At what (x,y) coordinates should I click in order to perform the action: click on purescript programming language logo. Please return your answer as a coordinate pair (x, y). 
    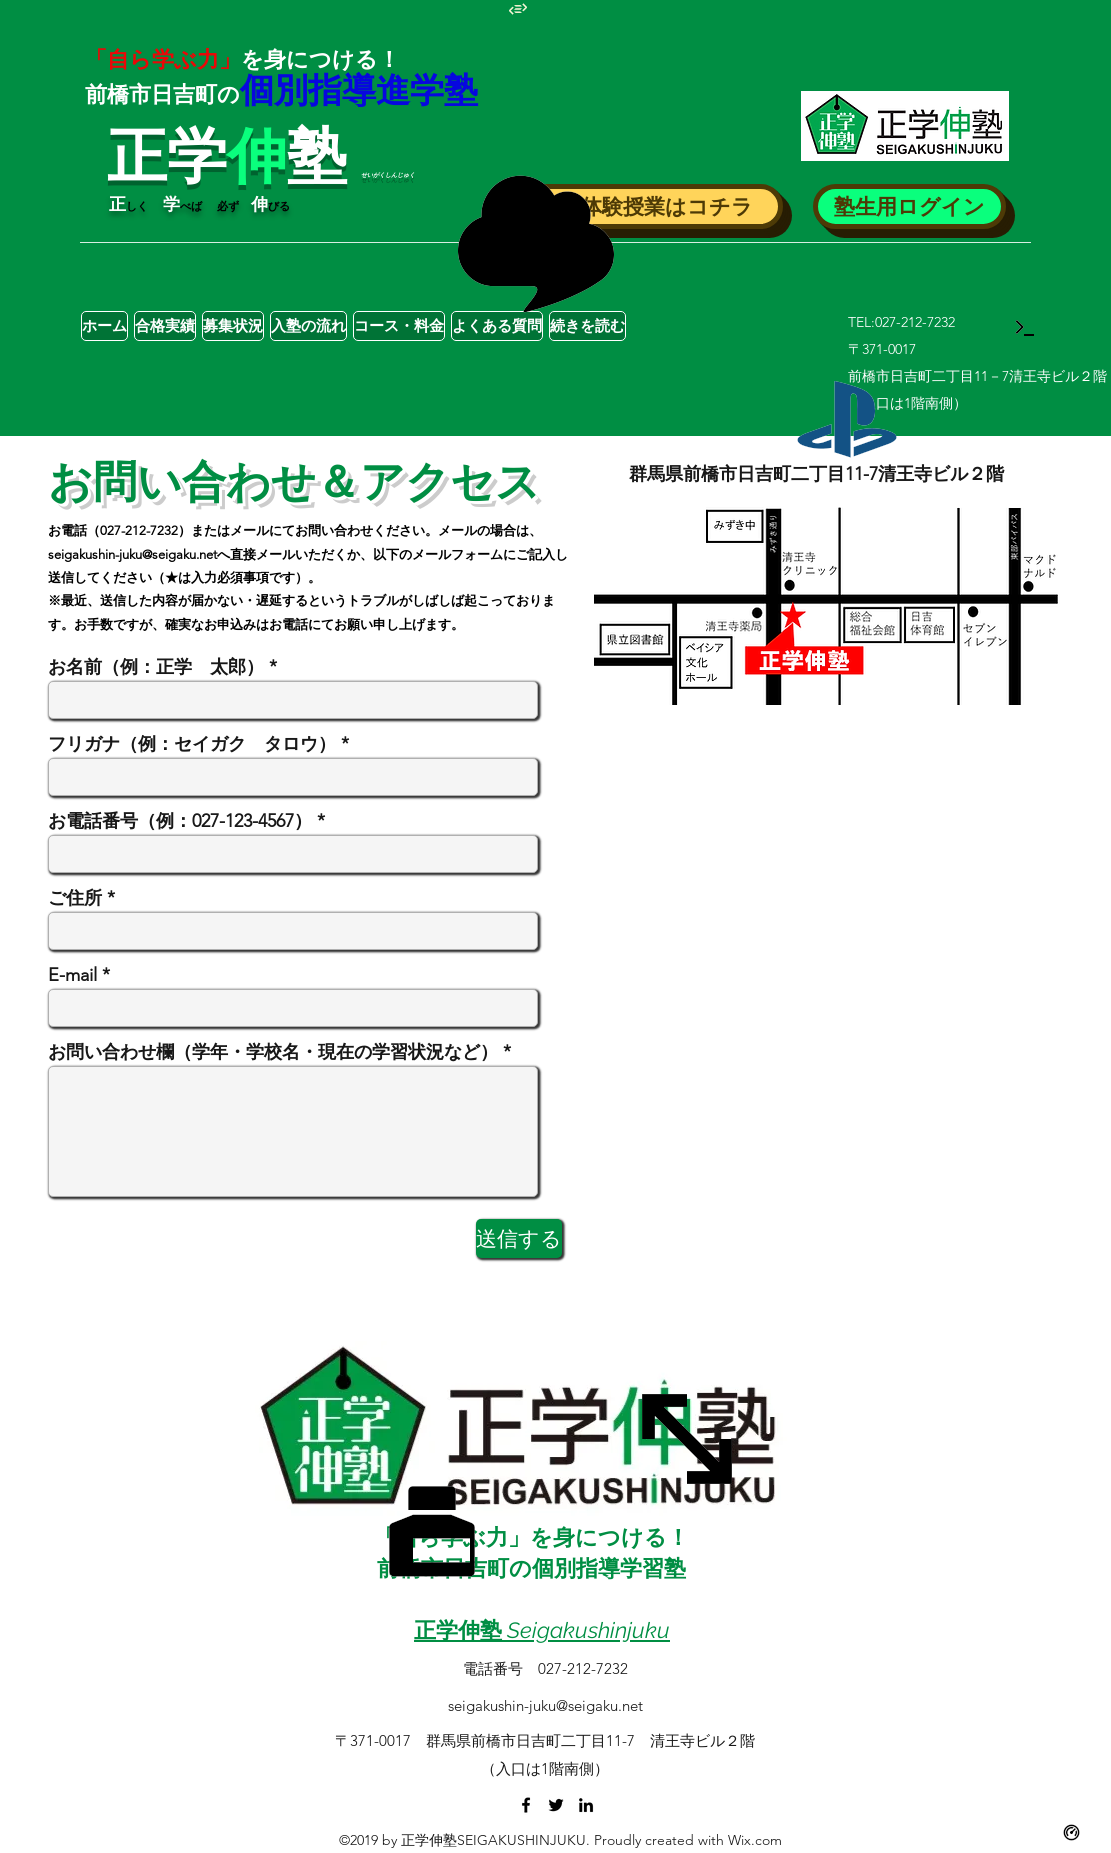
    Looking at the image, I should click on (518, 9).